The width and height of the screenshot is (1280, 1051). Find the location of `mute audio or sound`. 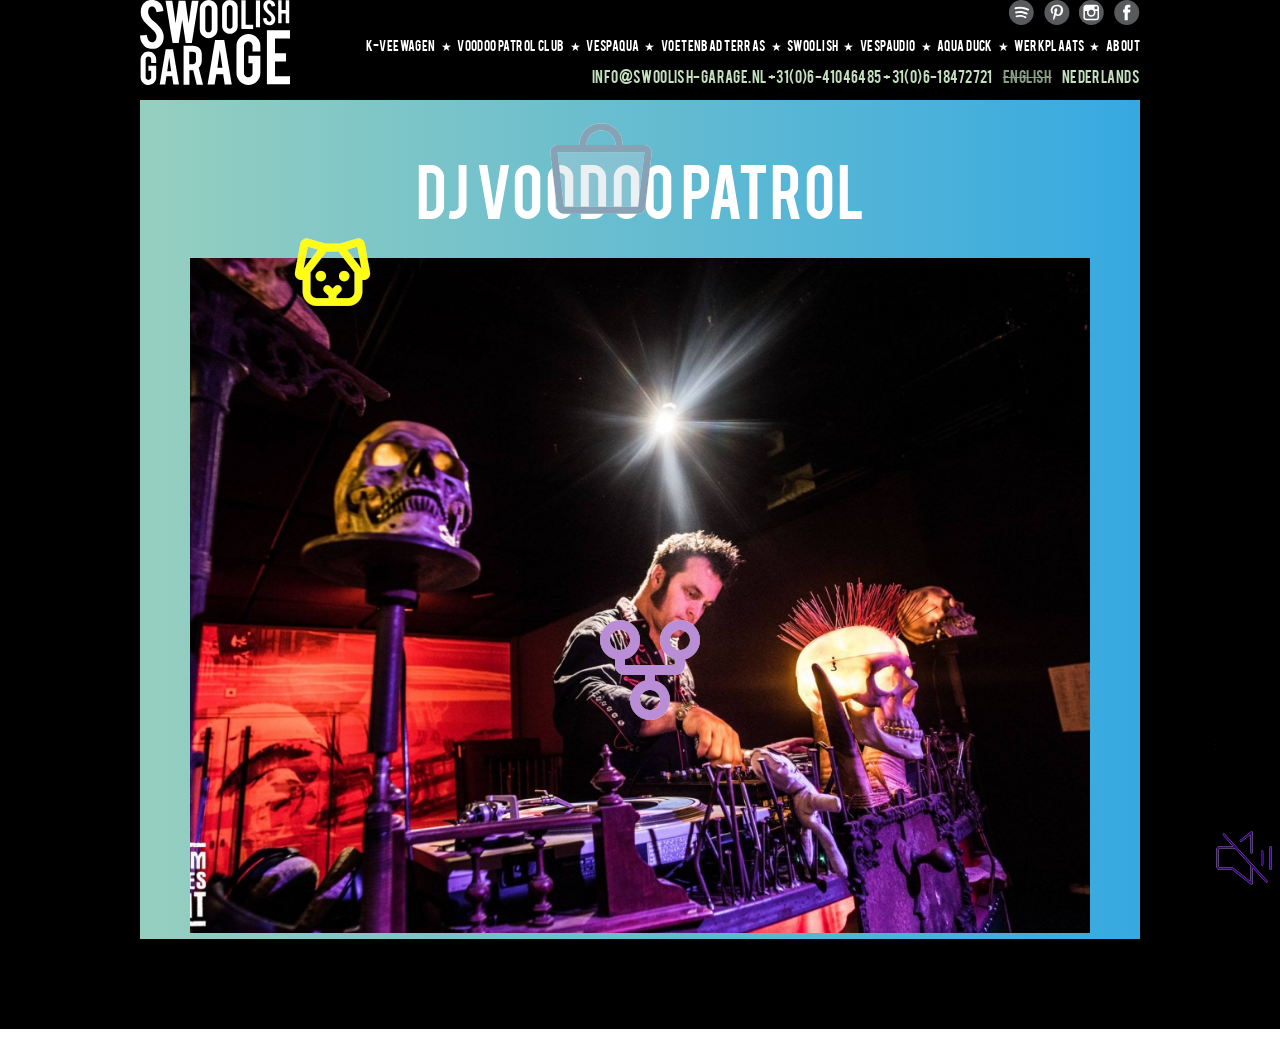

mute audio or sound is located at coordinates (1243, 858).